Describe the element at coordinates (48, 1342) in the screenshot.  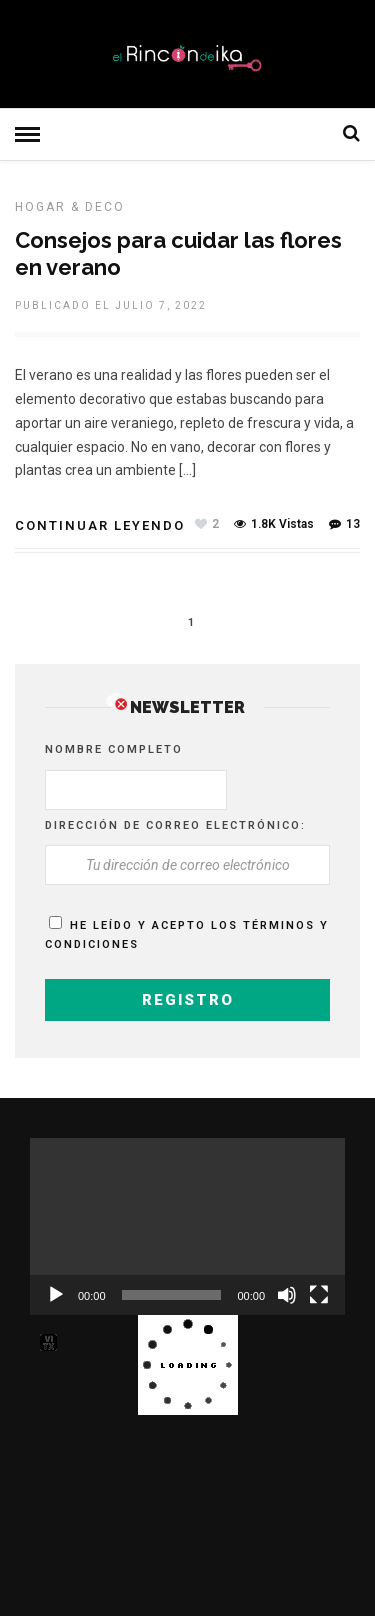
I see `switch to Vietnamese Telex input method` at that location.